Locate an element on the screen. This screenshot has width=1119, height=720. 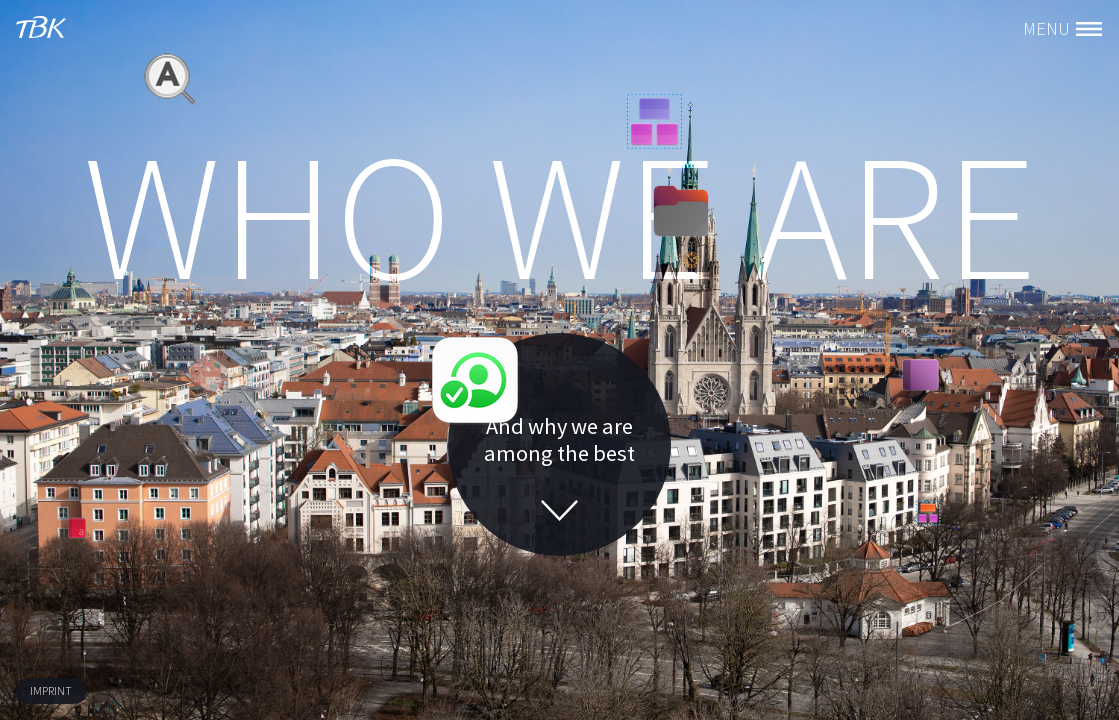
open folder containing files or documents is located at coordinates (681, 211).